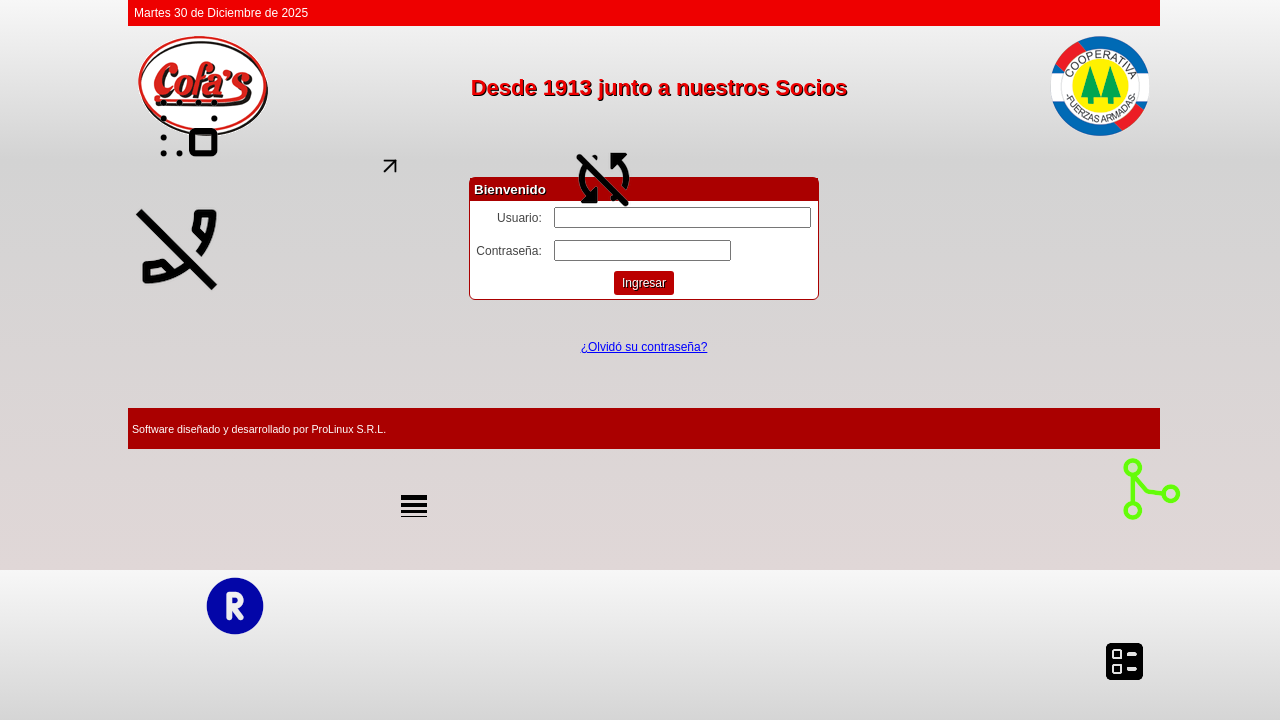  What do you see at coordinates (235, 606) in the screenshot?
I see `indicates a registered trademark symbol` at bounding box center [235, 606].